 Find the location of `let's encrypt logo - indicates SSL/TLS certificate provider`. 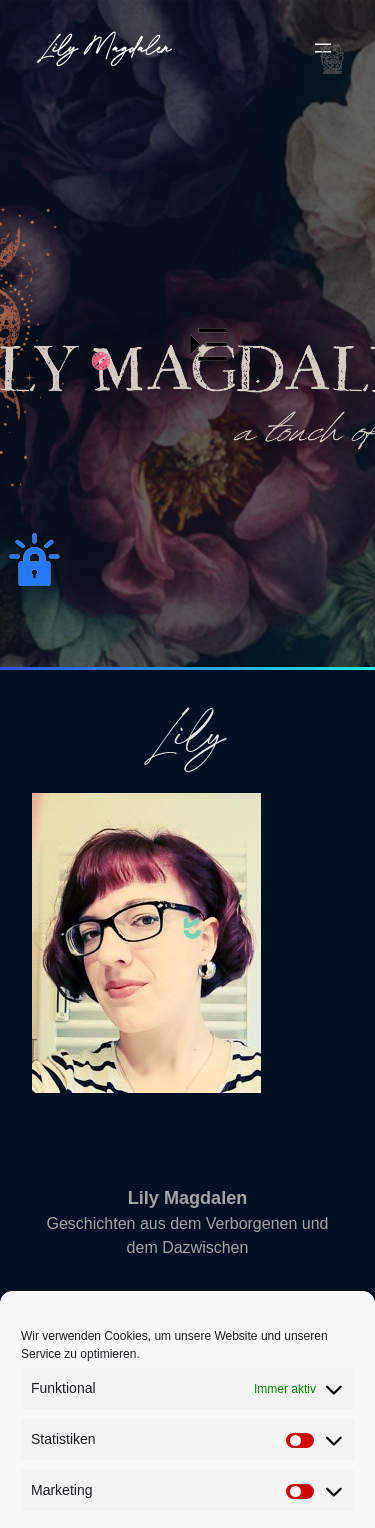

let's encrypt logo - indicates SSL/TLS certificate provider is located at coordinates (34, 559).